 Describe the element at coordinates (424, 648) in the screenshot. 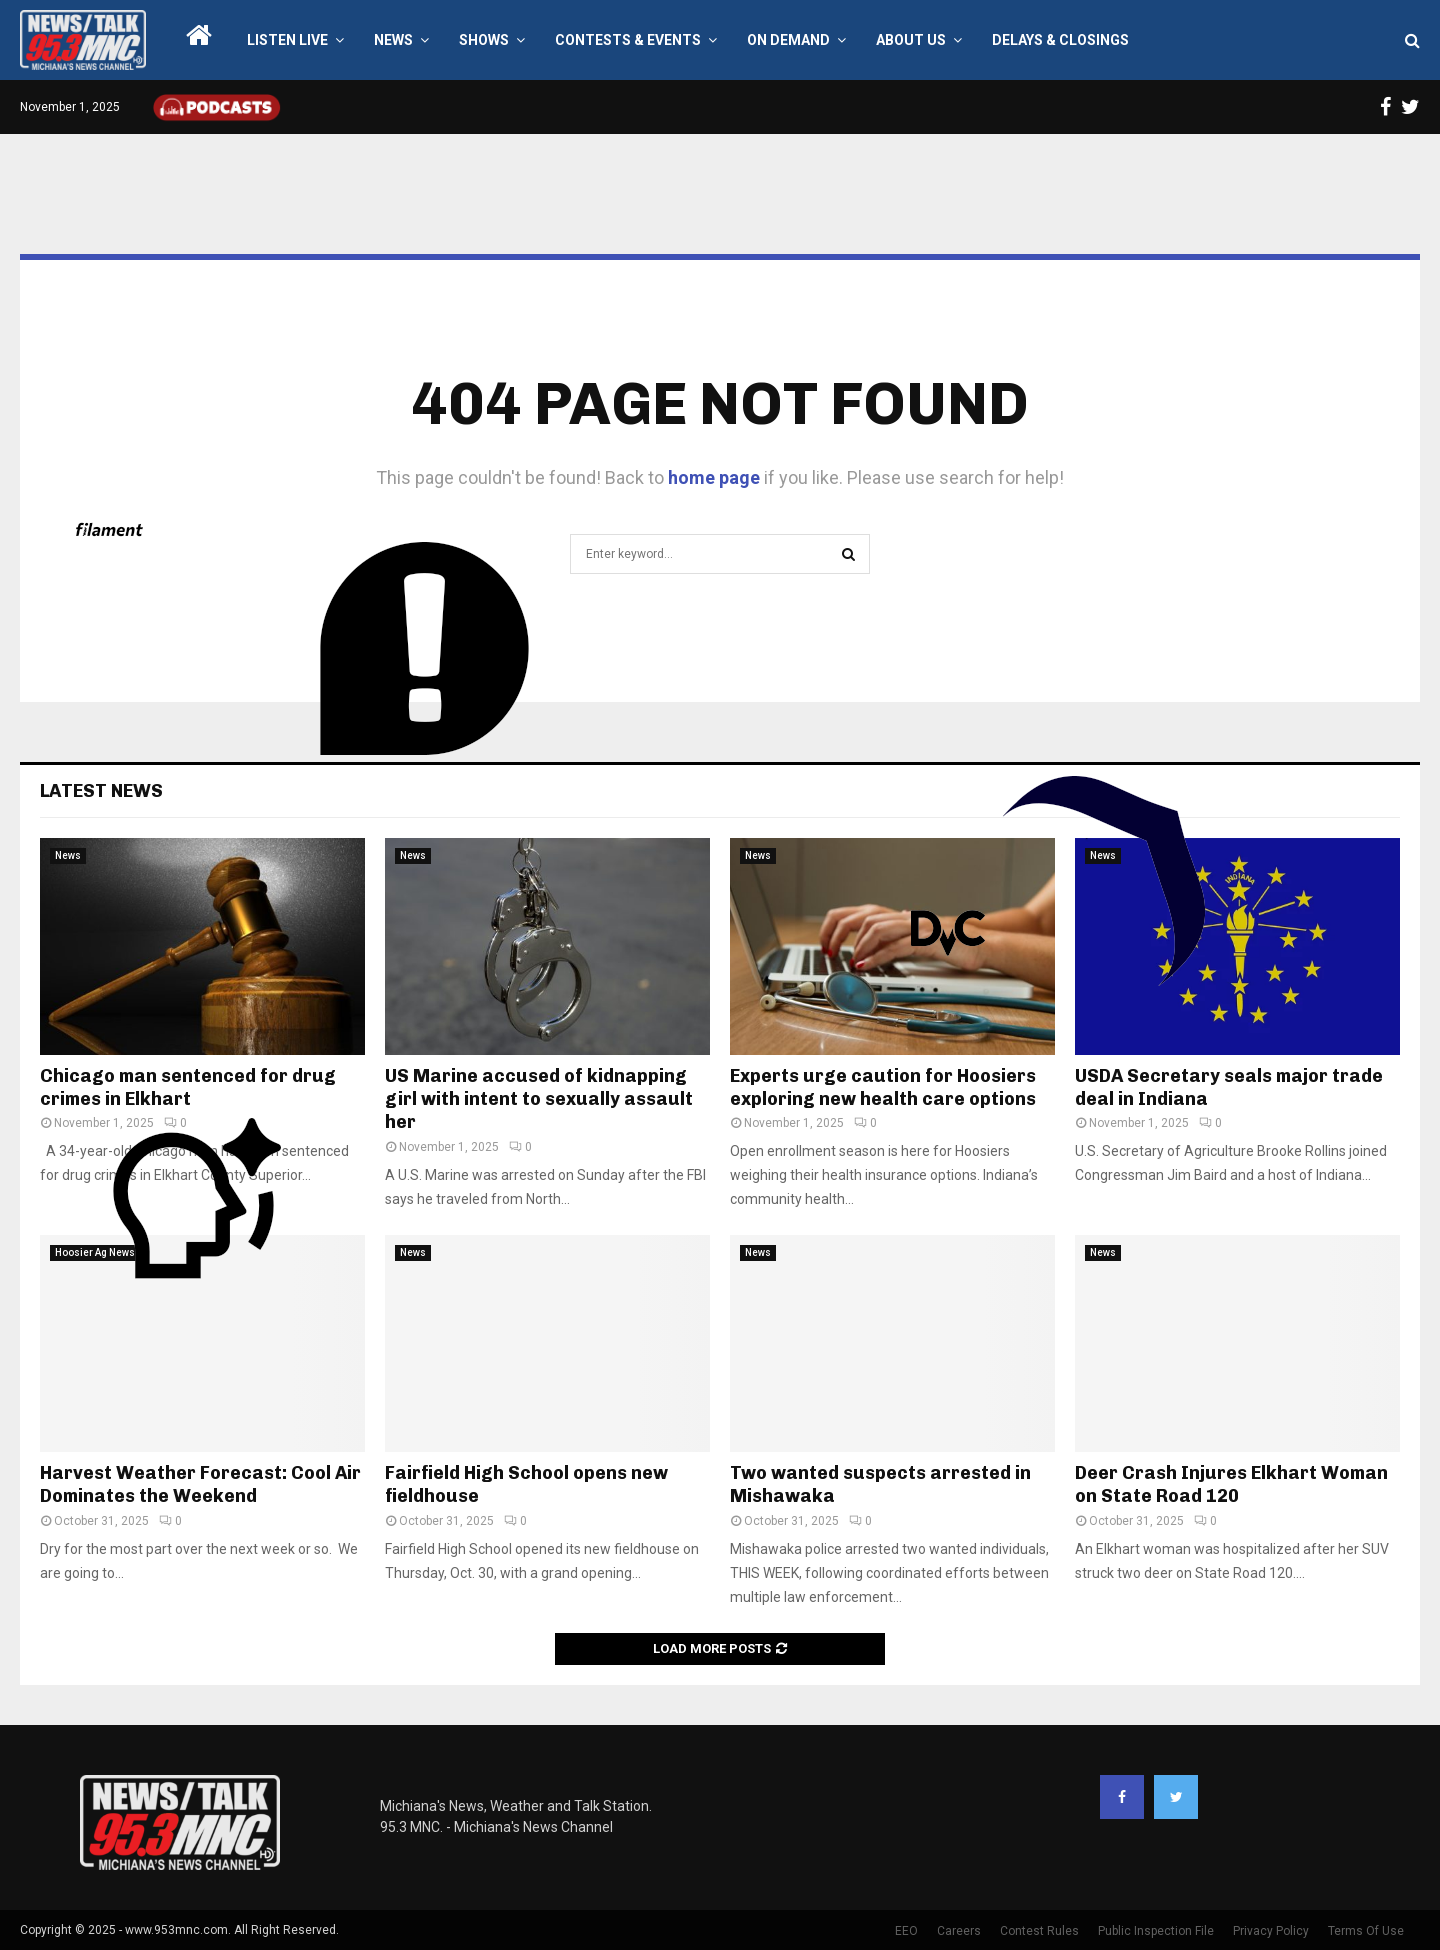

I see `check service outage status on Downdetector` at that location.